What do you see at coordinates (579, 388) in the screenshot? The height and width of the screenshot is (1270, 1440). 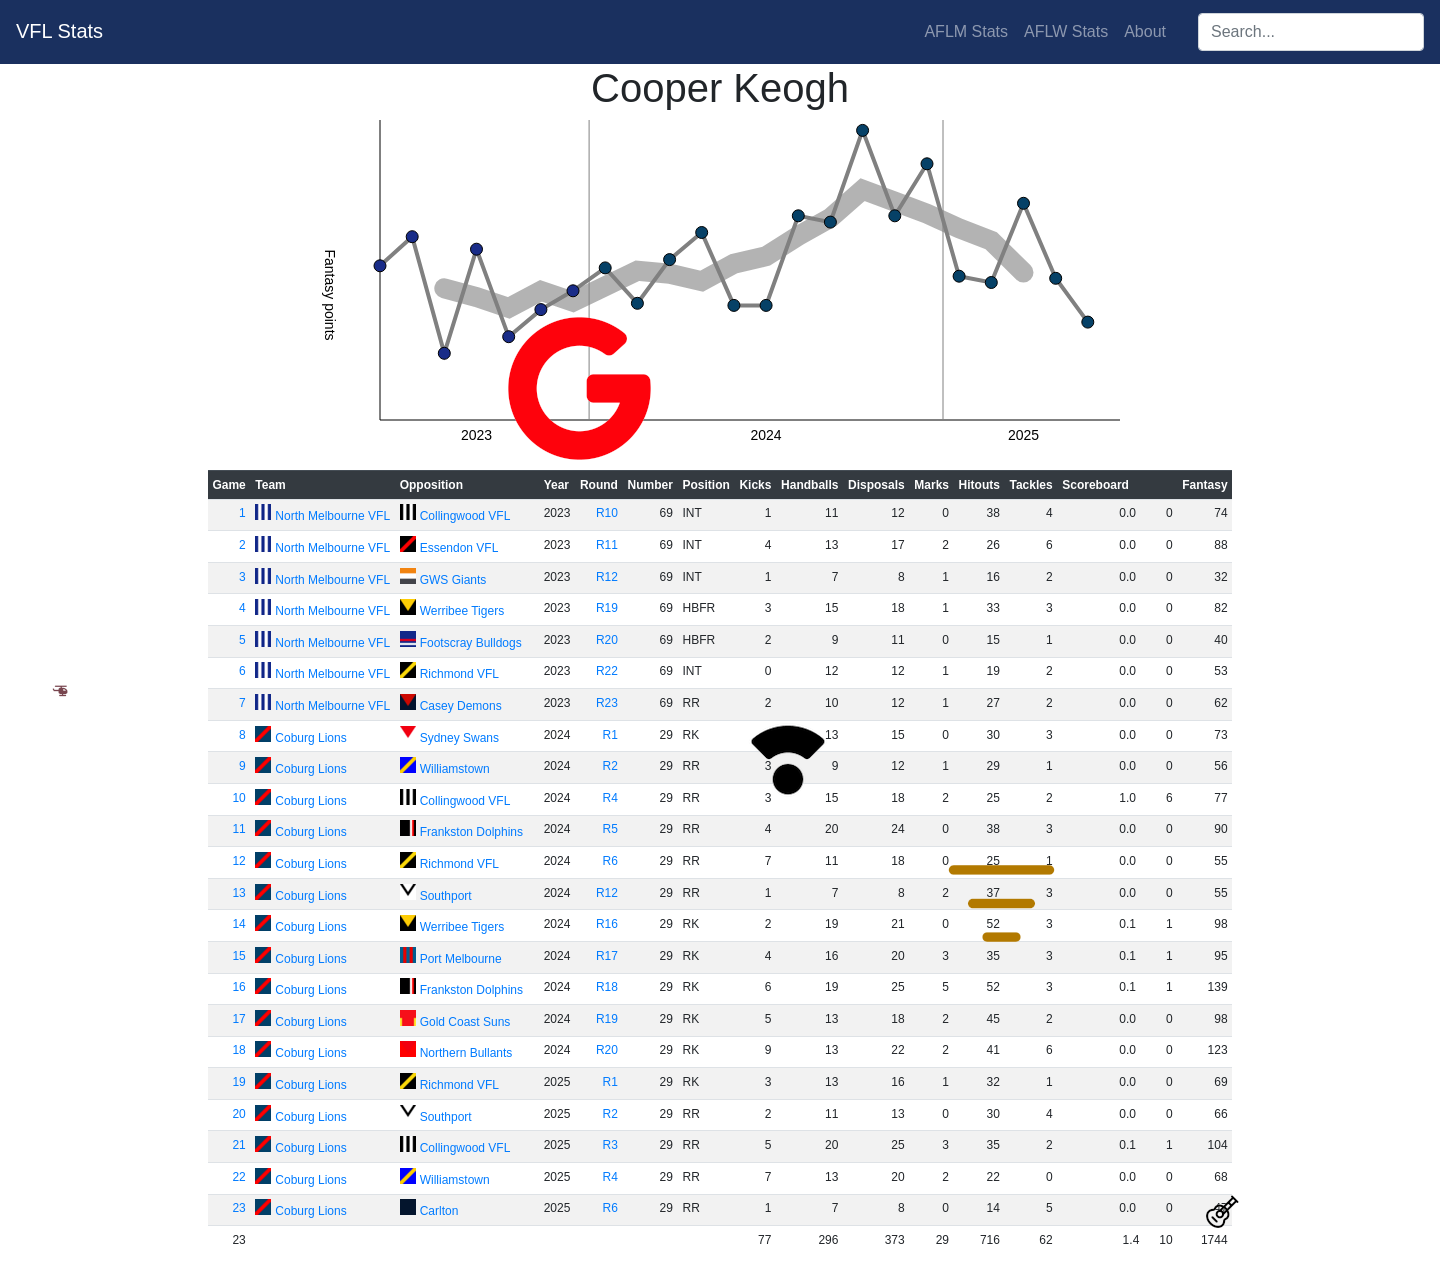 I see `sign in with Google` at bounding box center [579, 388].